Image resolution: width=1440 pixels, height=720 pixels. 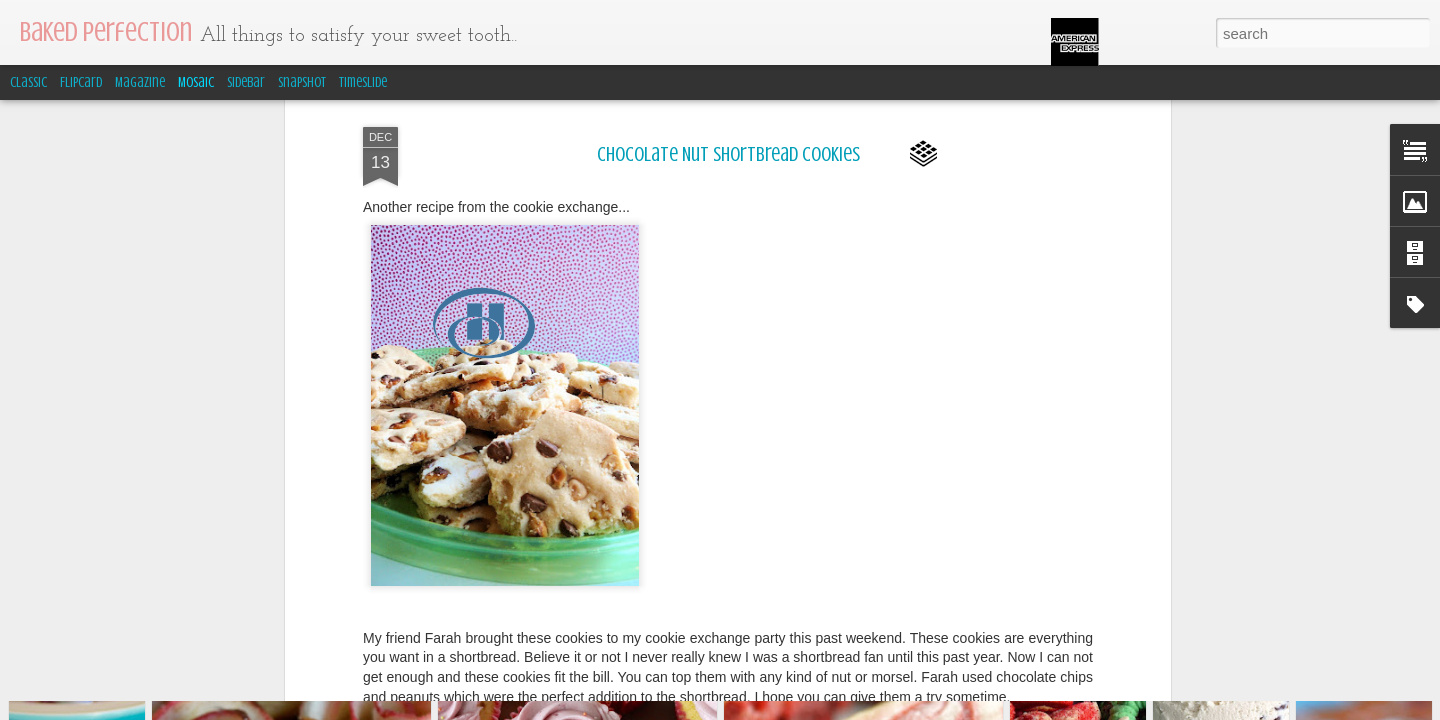 I want to click on open torizon platform dashboard, so click(x=923, y=153).